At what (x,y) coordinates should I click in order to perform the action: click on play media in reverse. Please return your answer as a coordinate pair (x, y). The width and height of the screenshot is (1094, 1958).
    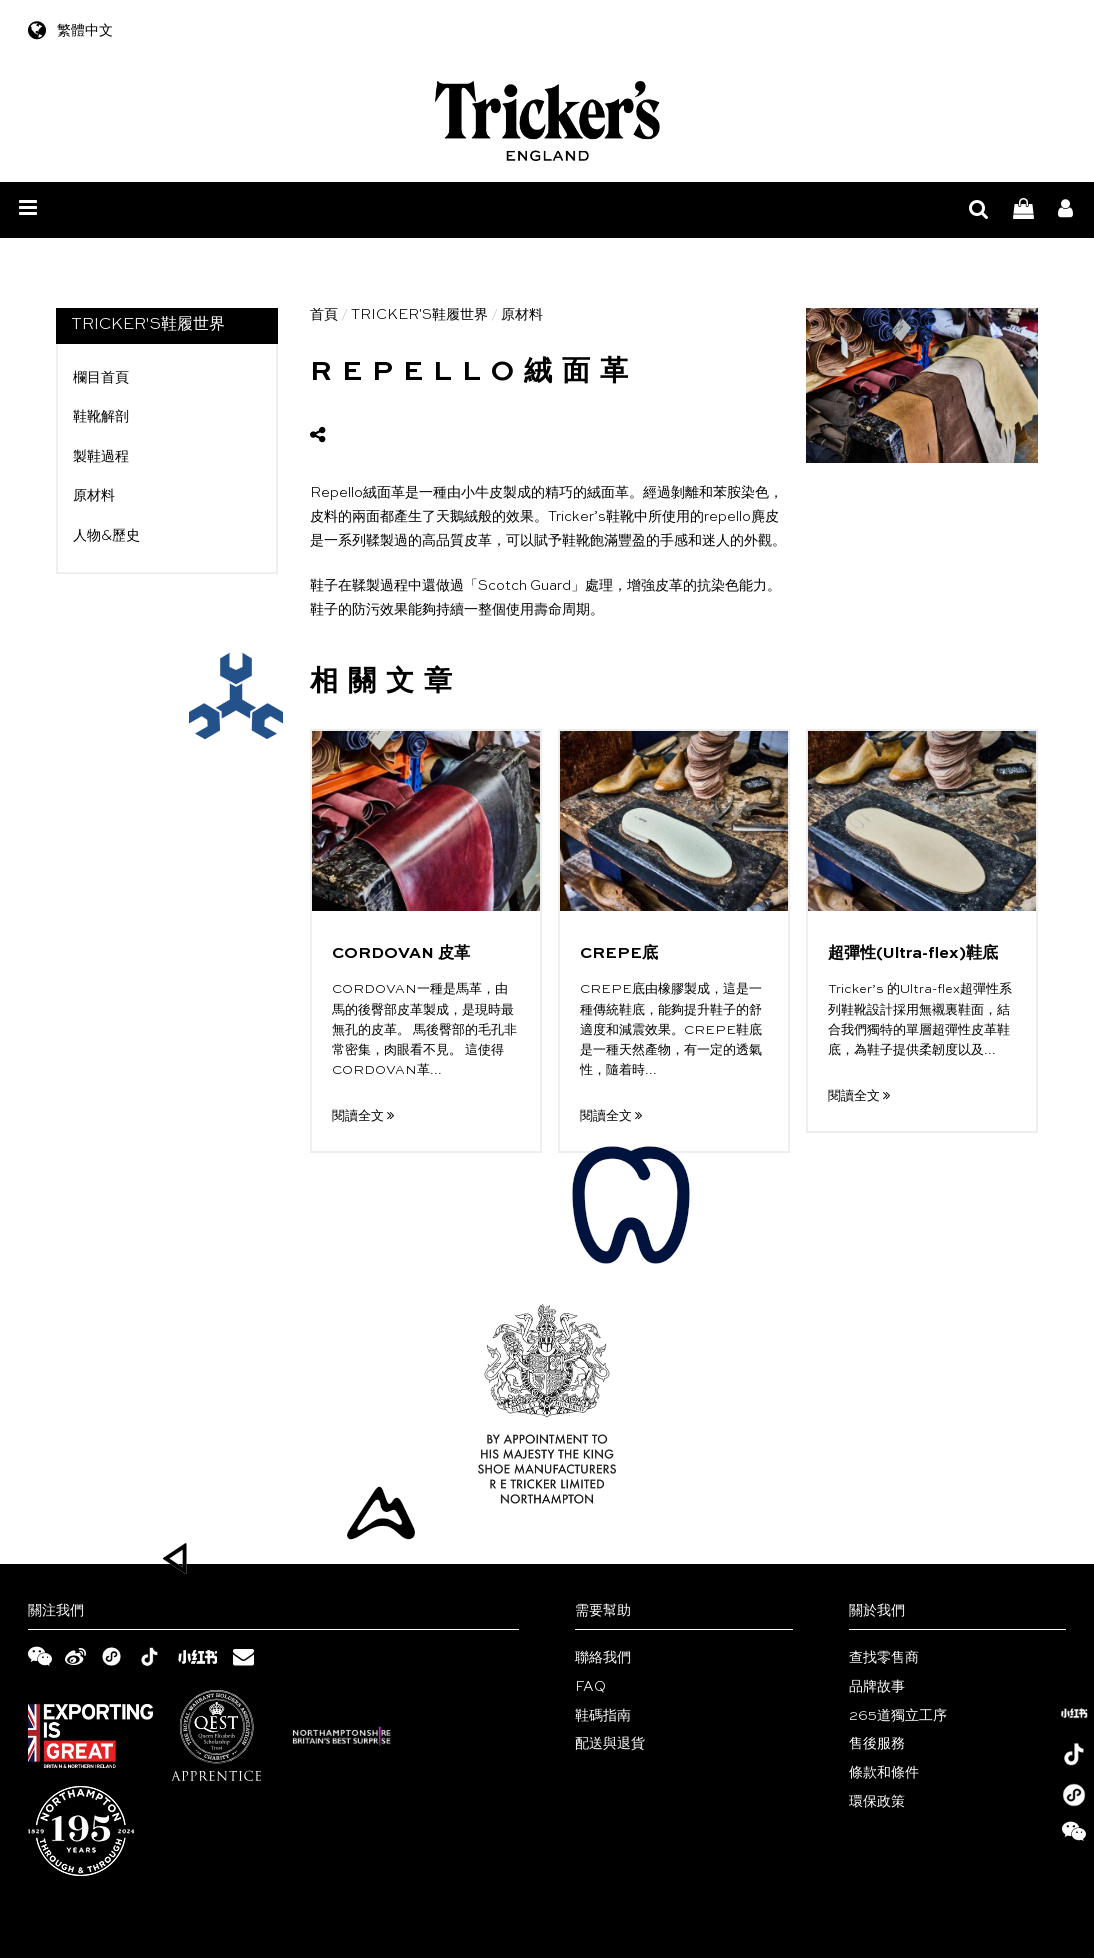
    Looking at the image, I should click on (178, 1558).